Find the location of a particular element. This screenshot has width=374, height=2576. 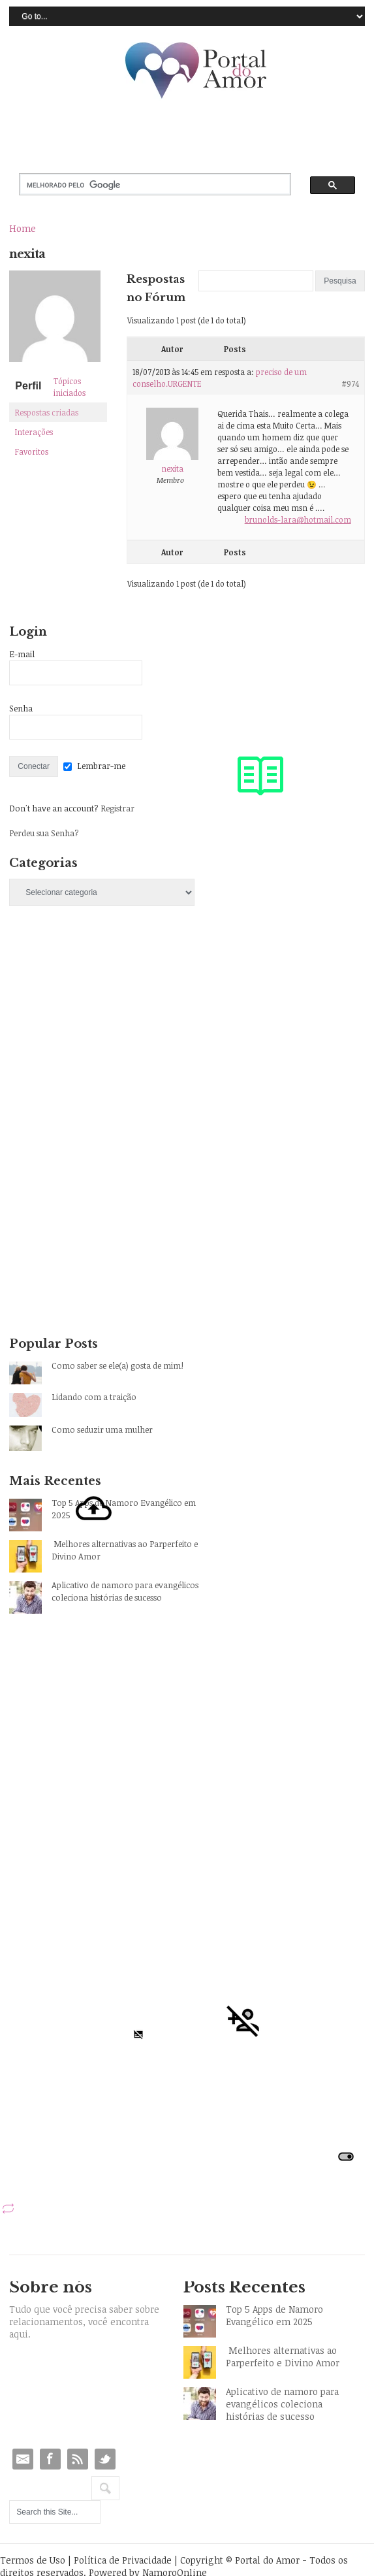

enable repeat mode for media playback is located at coordinates (8, 2208).